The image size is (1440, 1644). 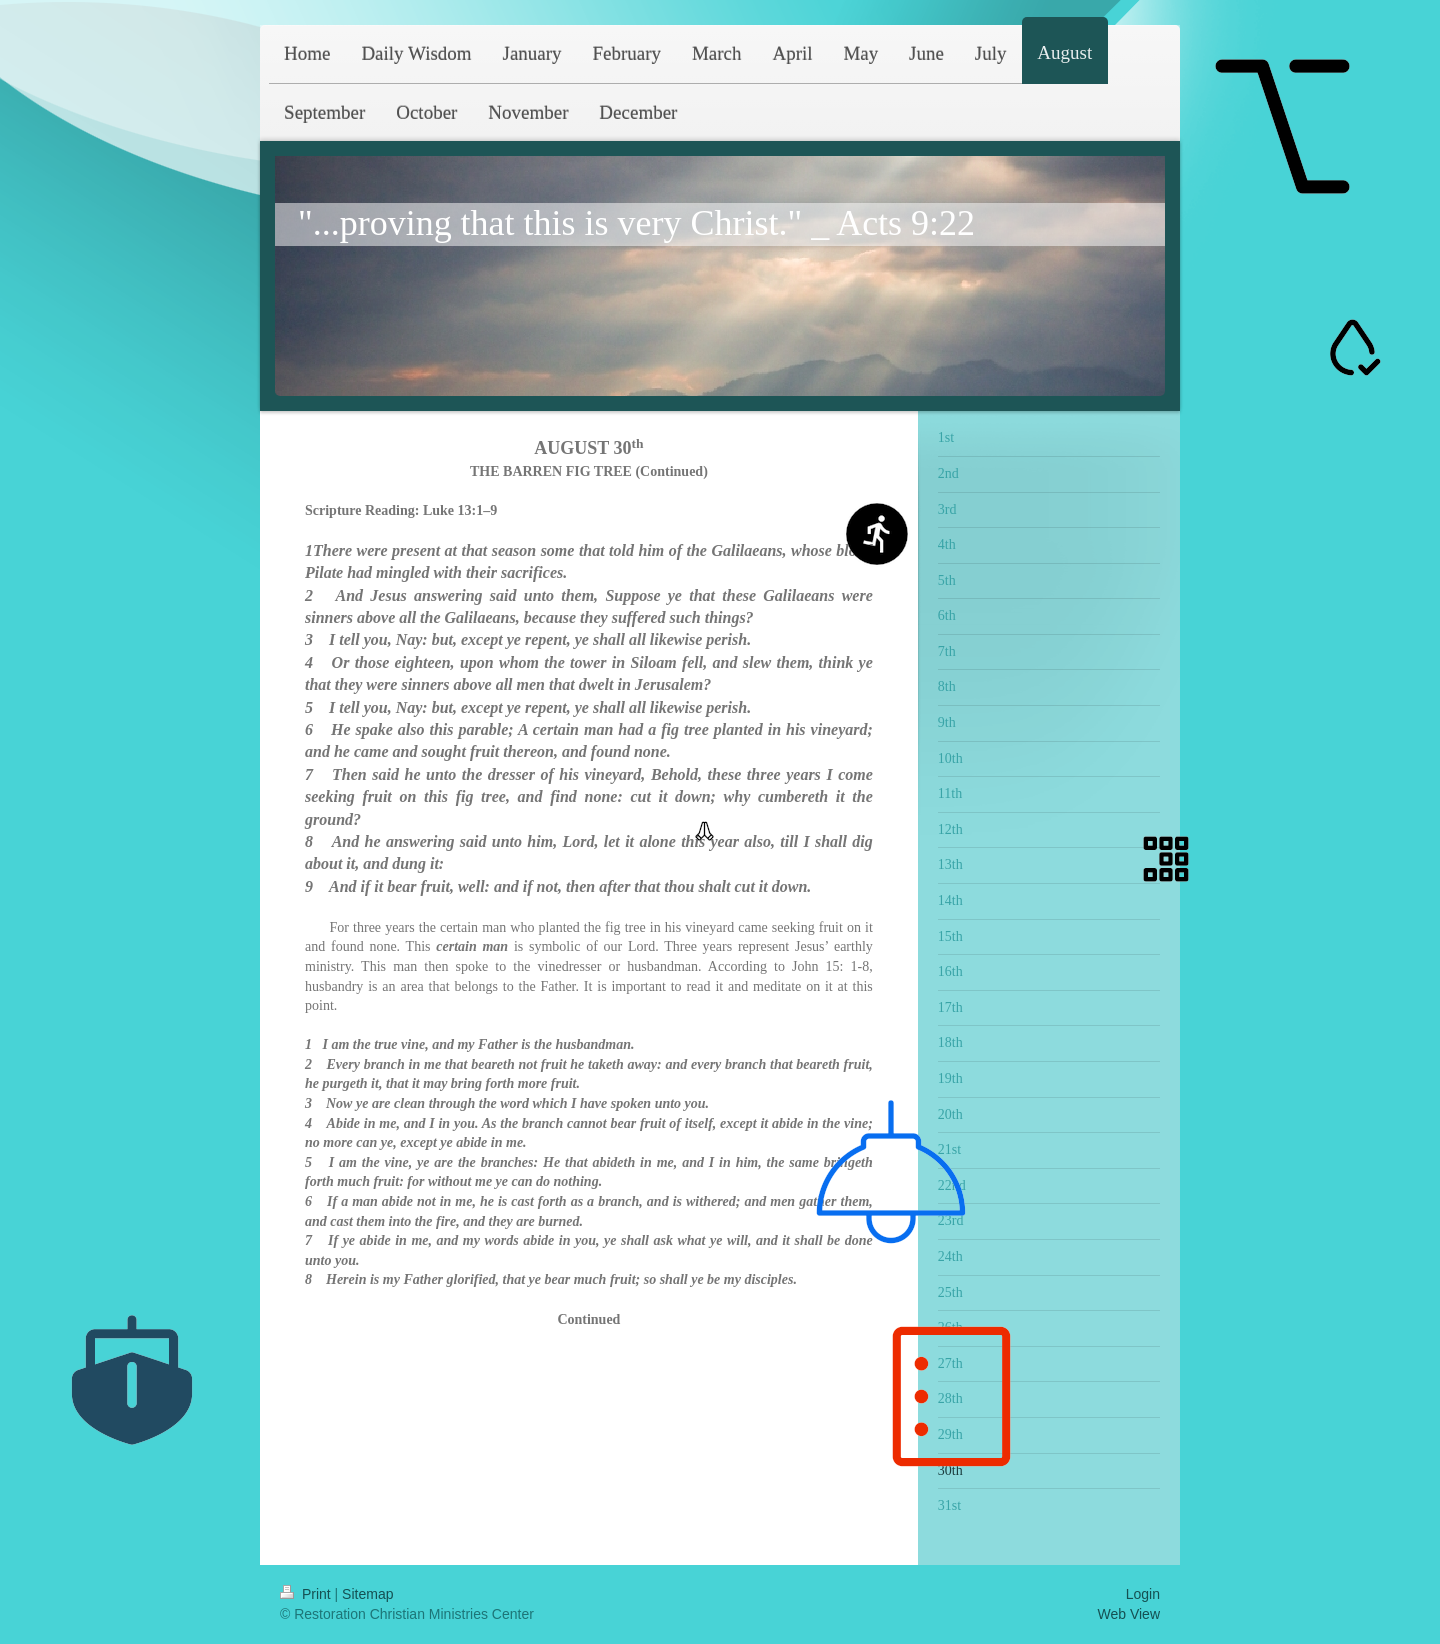 I want to click on toggle pendant light on/off, so click(x=891, y=1180).